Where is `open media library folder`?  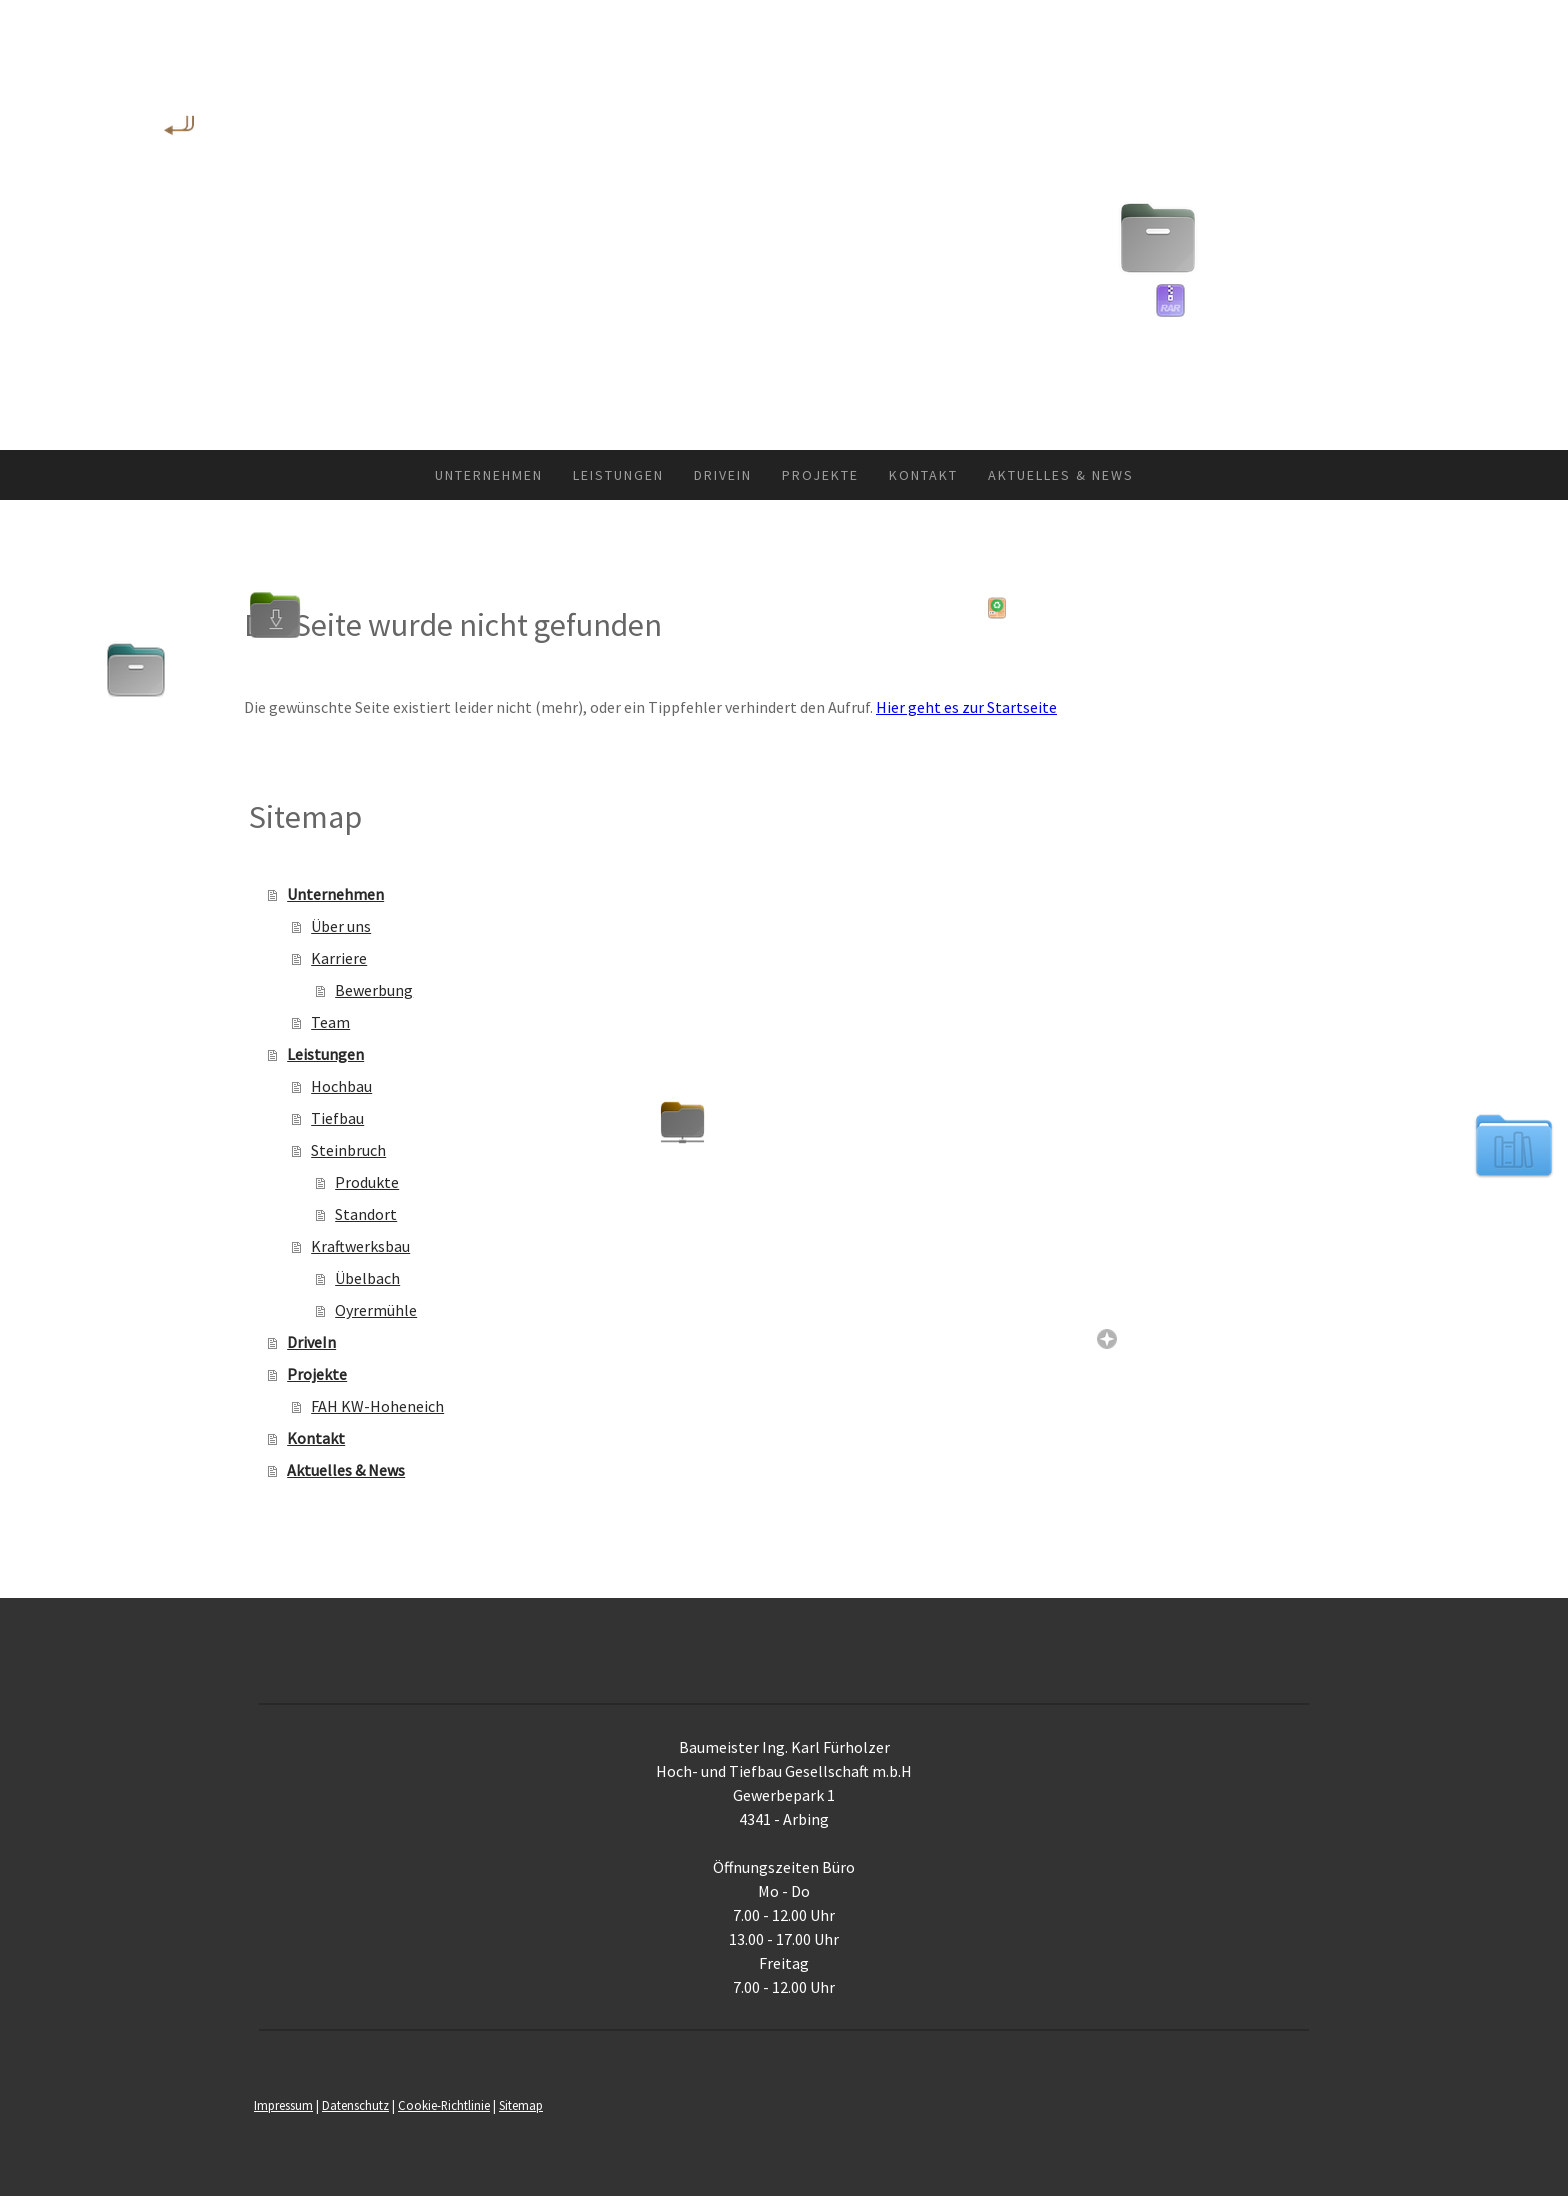 open media library folder is located at coordinates (1514, 1145).